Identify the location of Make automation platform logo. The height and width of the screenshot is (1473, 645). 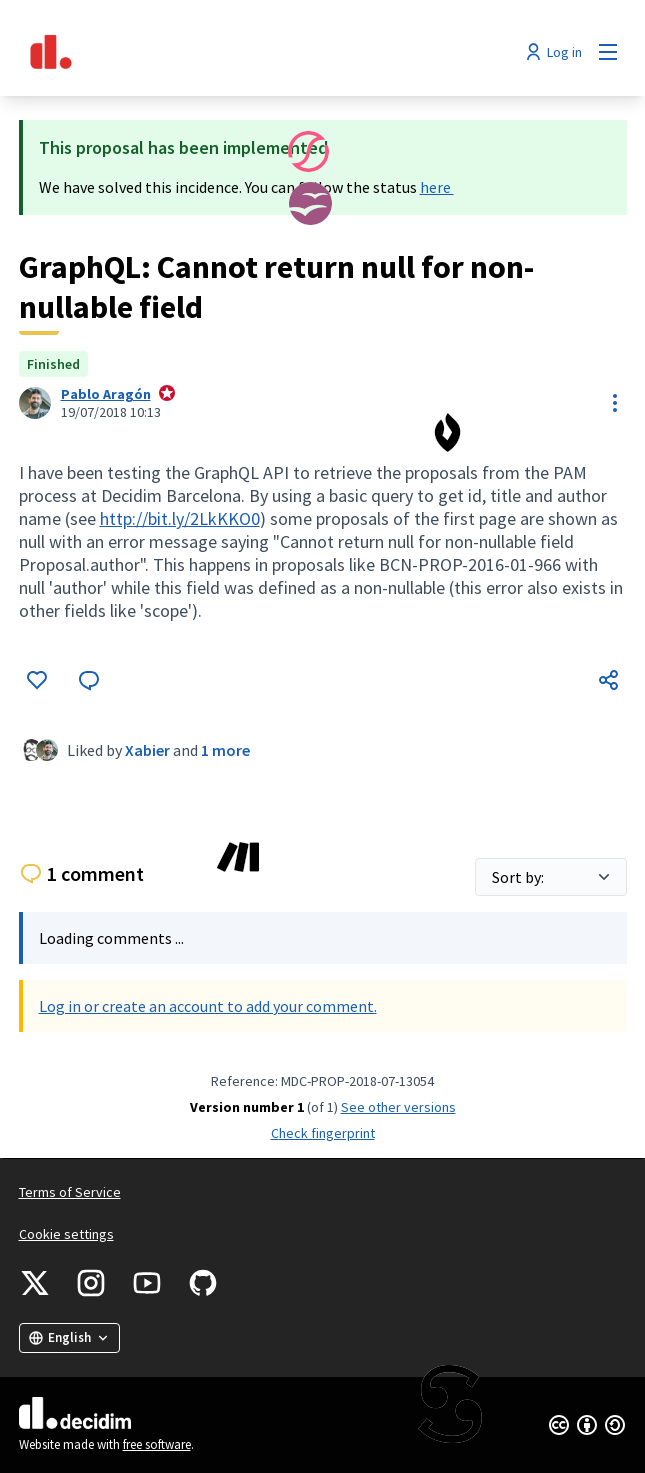
(238, 857).